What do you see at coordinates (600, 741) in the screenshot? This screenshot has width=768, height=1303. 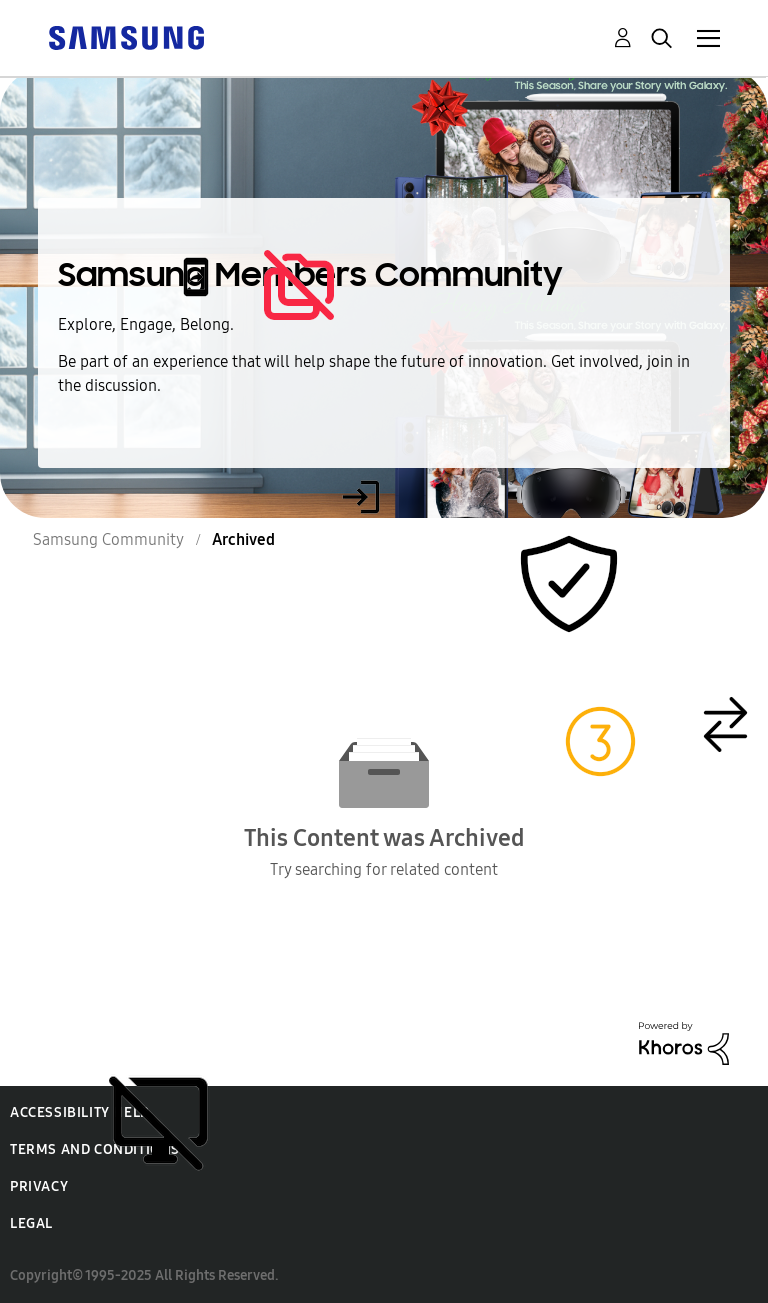 I see `step 3 in a multi-step process` at bounding box center [600, 741].